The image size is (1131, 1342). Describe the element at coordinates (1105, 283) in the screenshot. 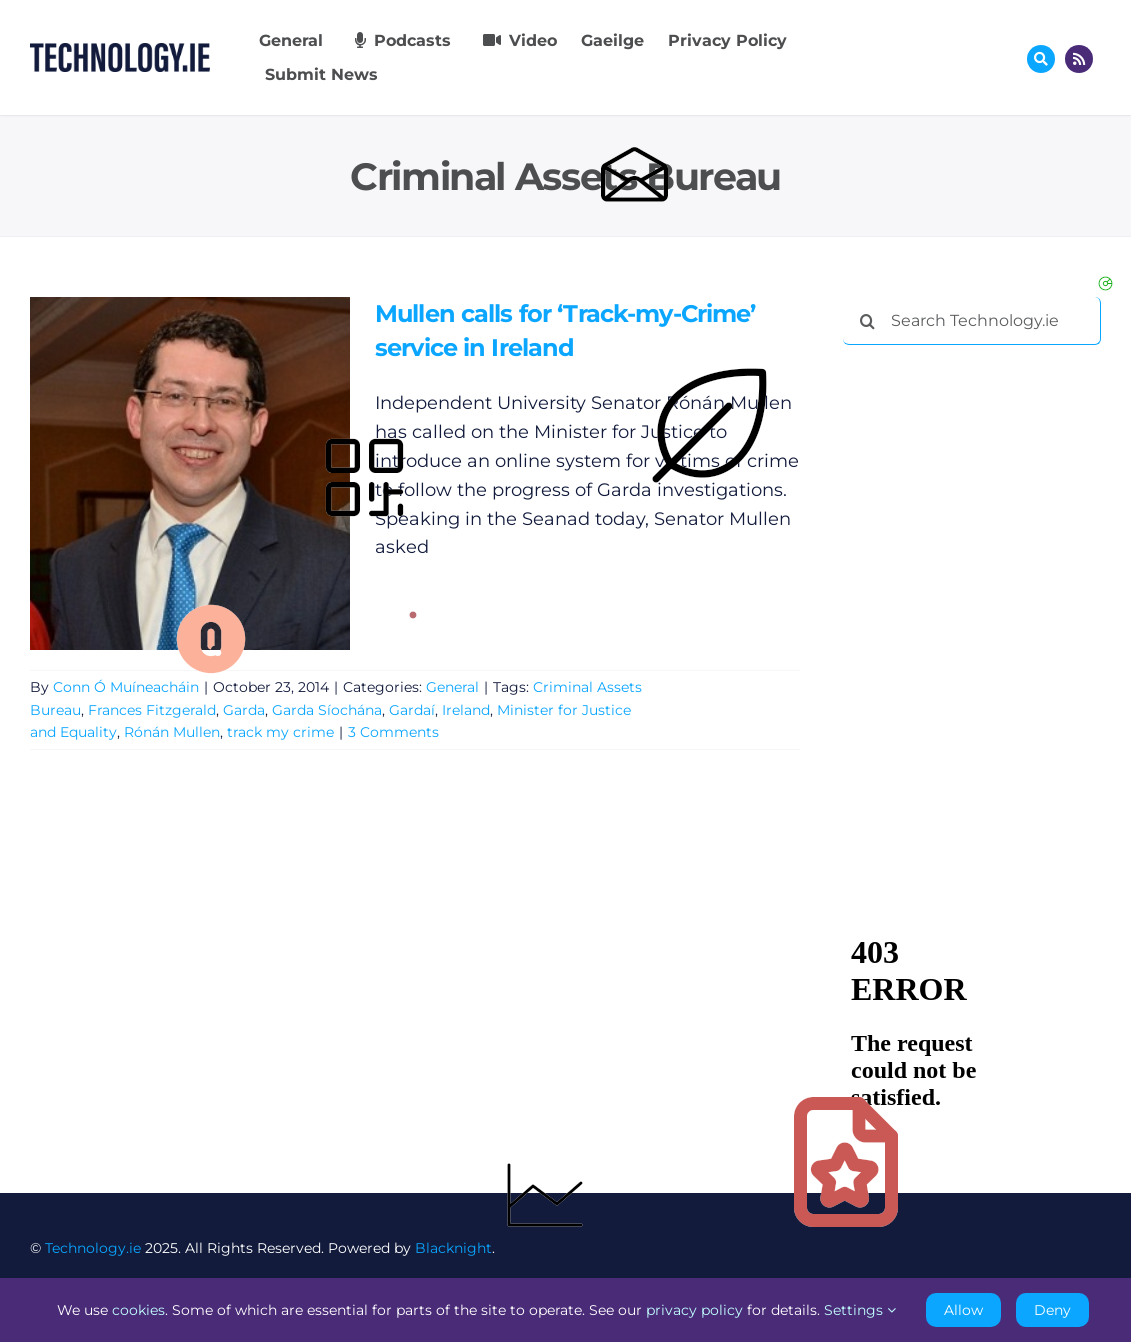

I see `play or access music library` at that location.